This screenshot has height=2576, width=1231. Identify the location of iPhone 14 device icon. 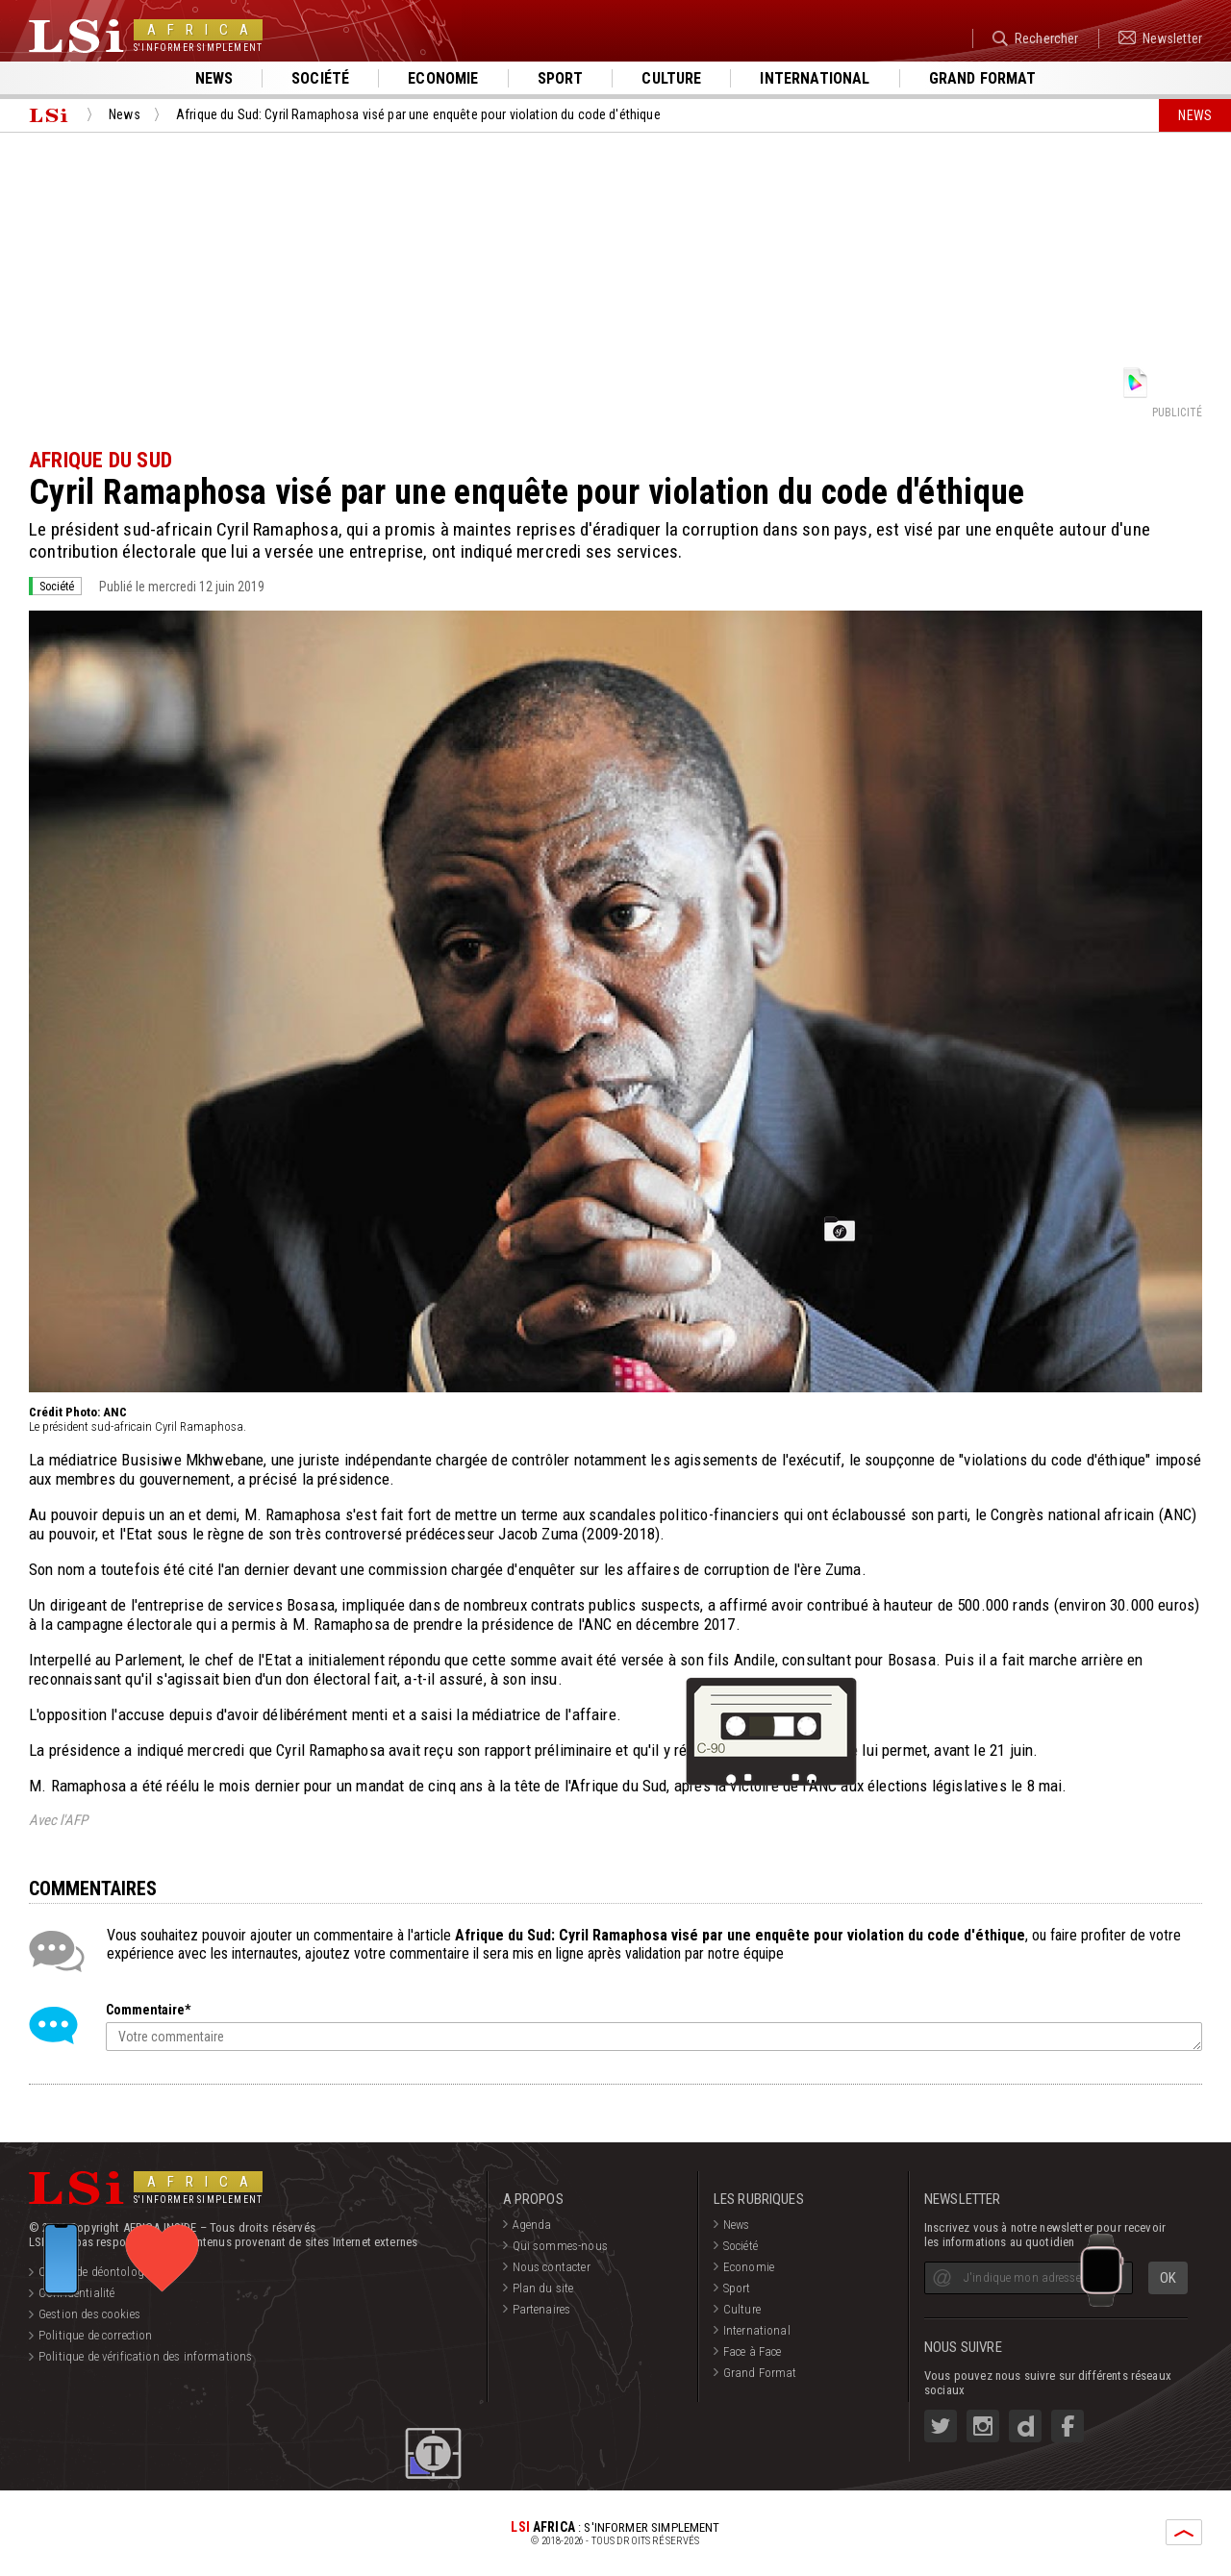
(61, 2260).